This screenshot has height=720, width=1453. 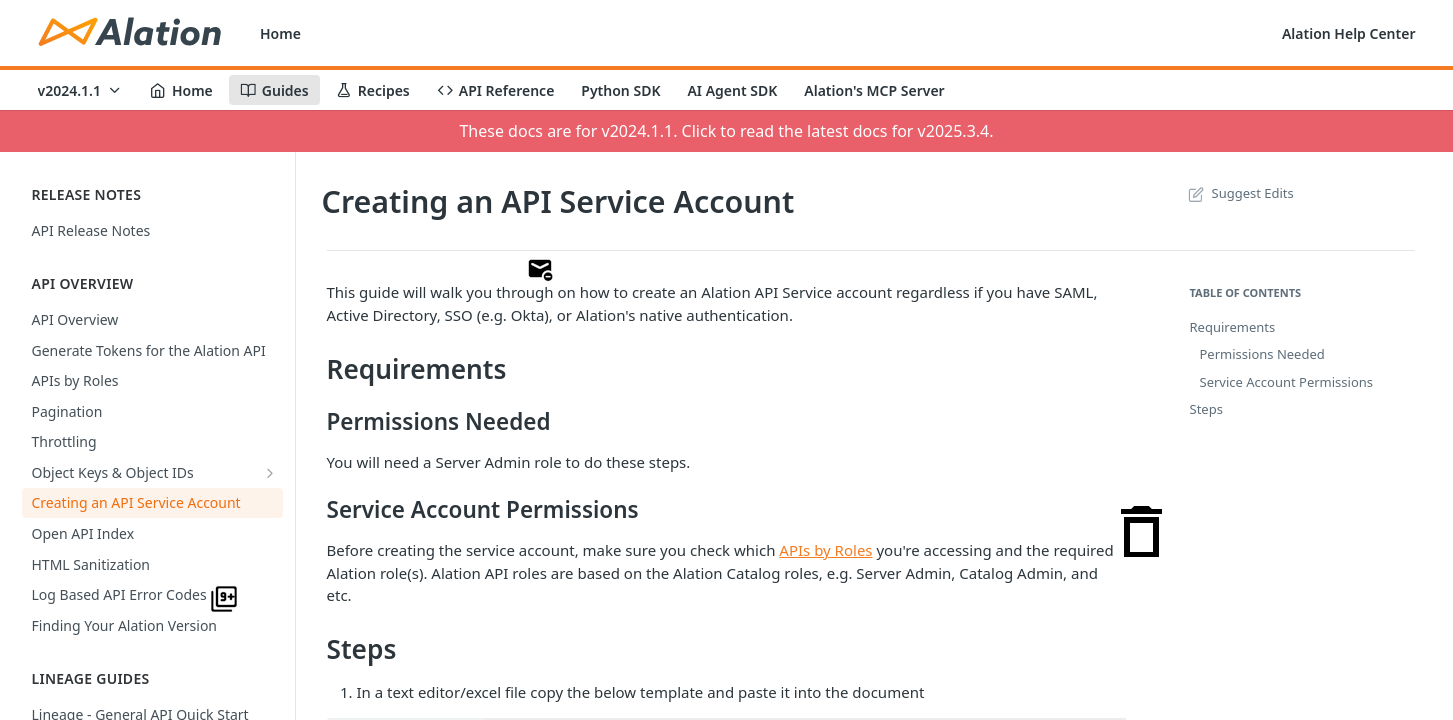 What do you see at coordinates (224, 599) in the screenshot?
I see `indicates 9 or more items in a stack or collection` at bounding box center [224, 599].